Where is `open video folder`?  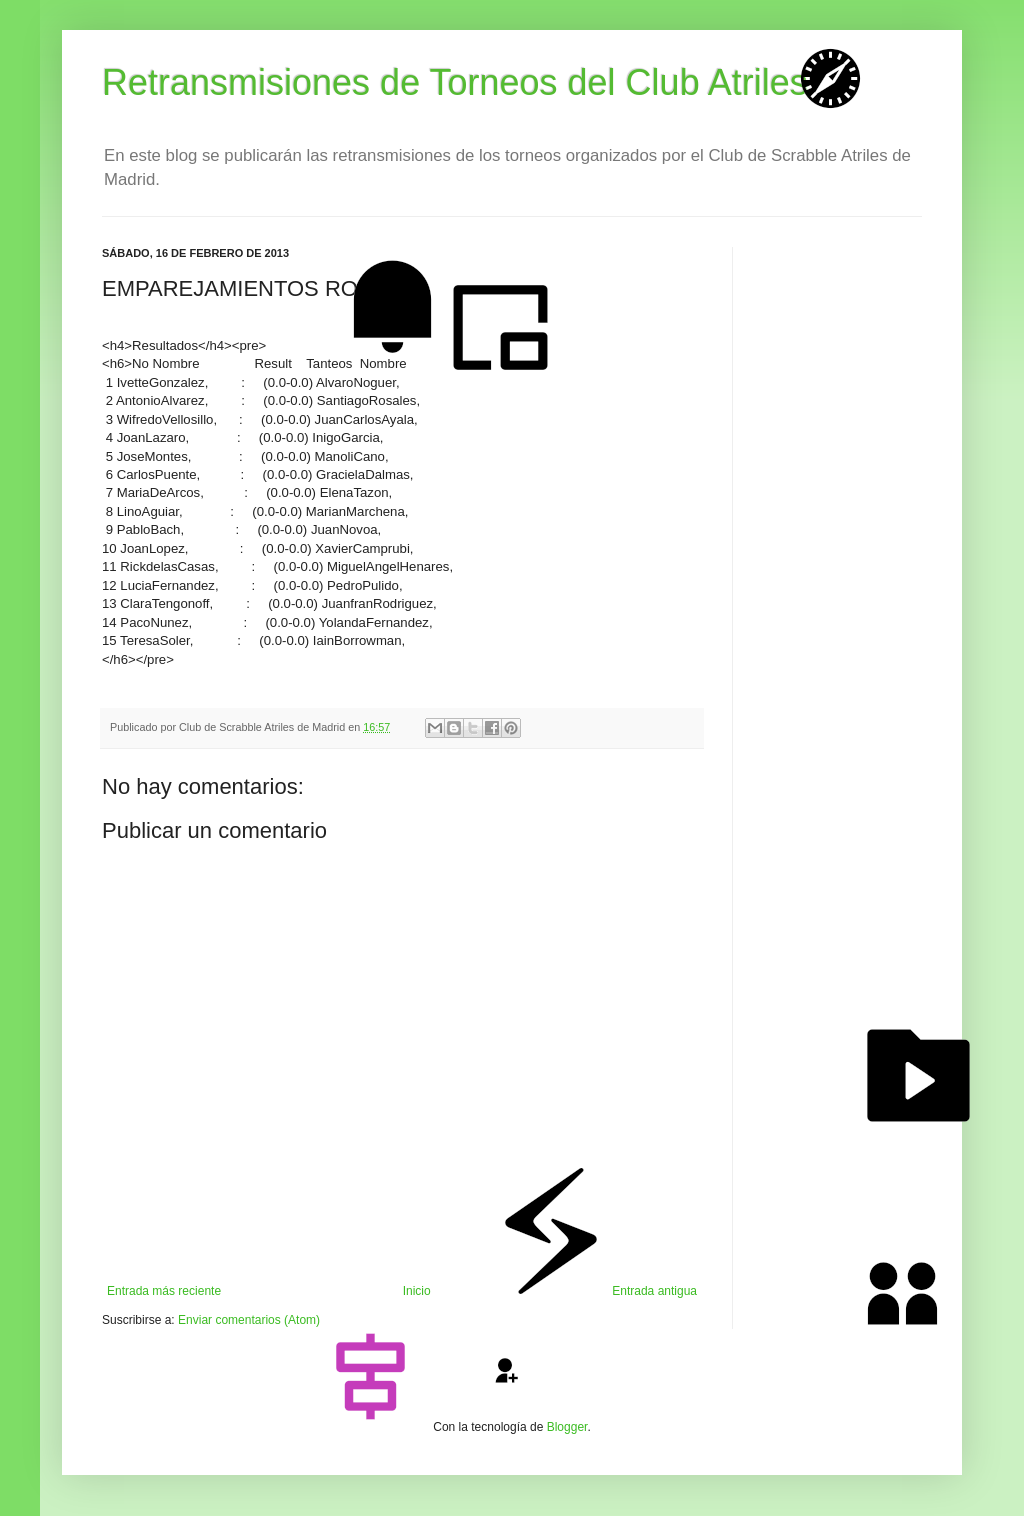
open video folder is located at coordinates (918, 1075).